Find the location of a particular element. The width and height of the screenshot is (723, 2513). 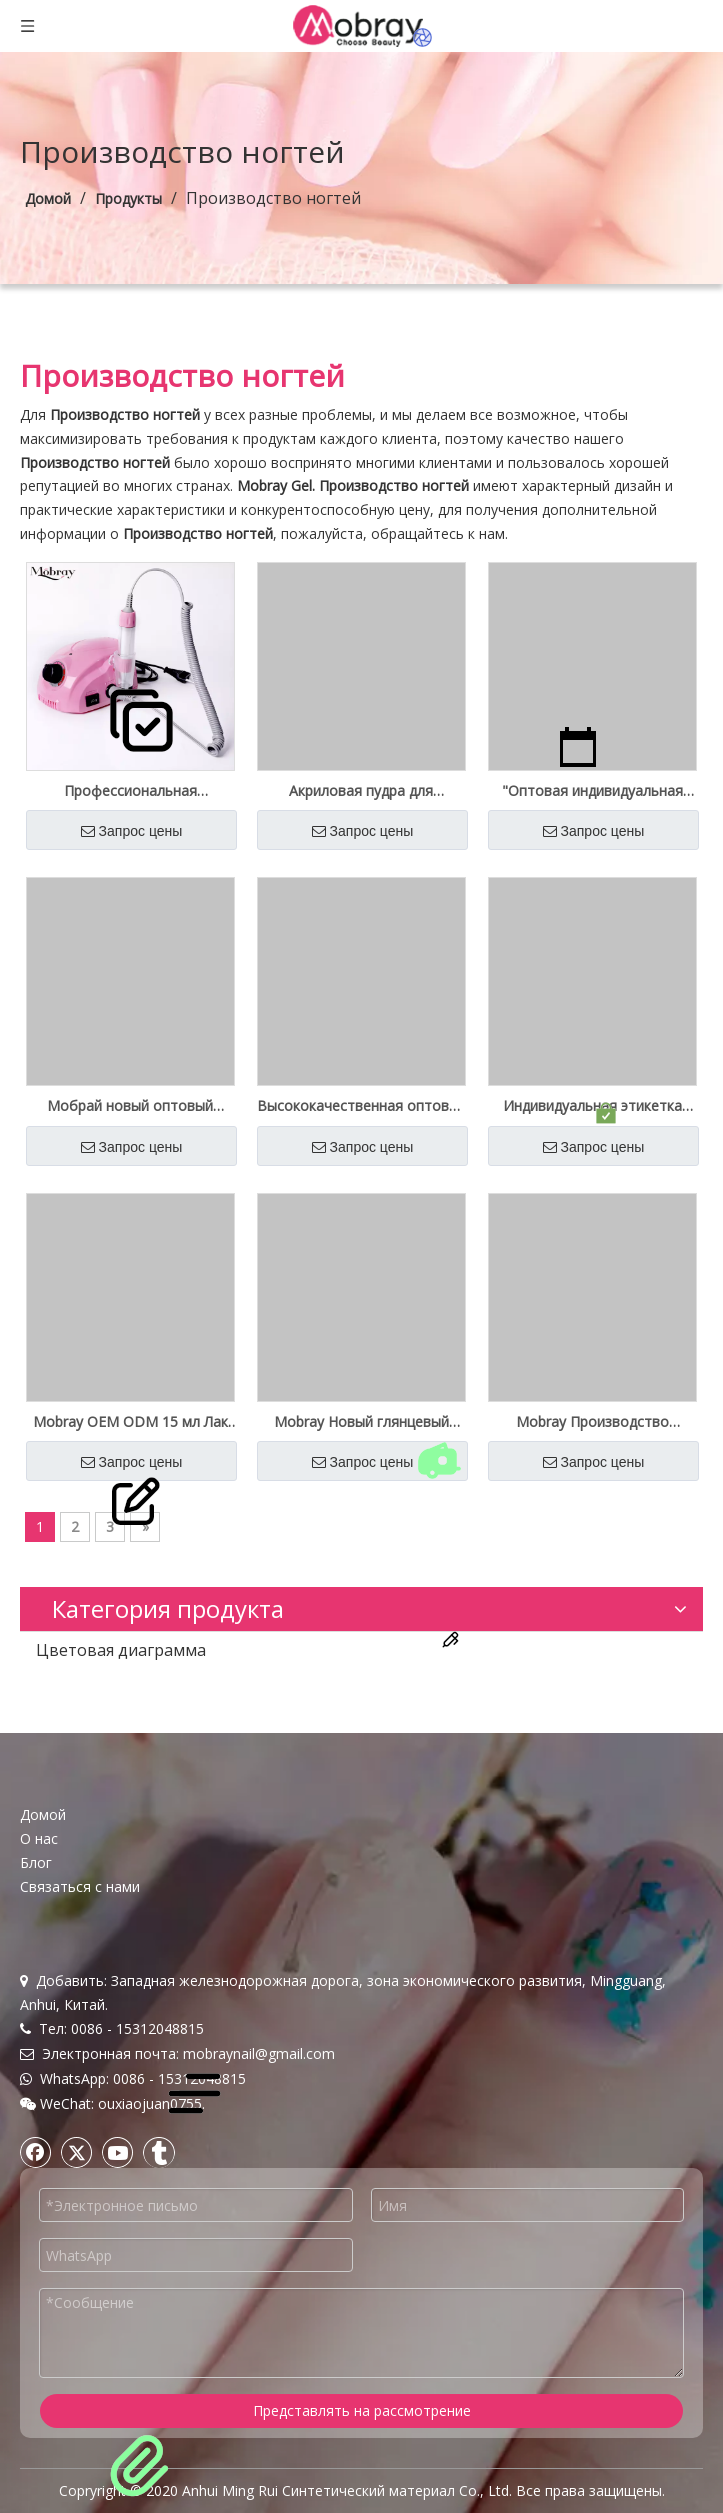

attach a file to your message is located at coordinates (138, 2465).